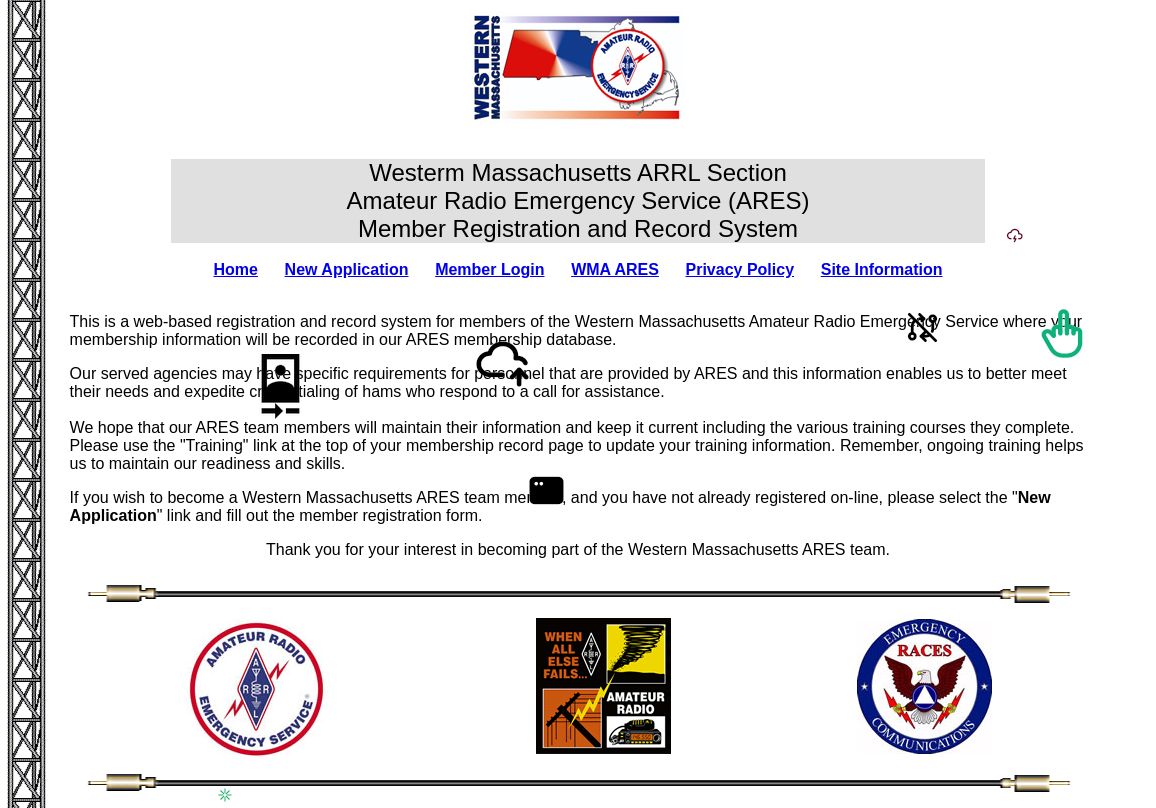 The height and width of the screenshot is (808, 1156). I want to click on send an offensive gesture or reaction, so click(1062, 333).